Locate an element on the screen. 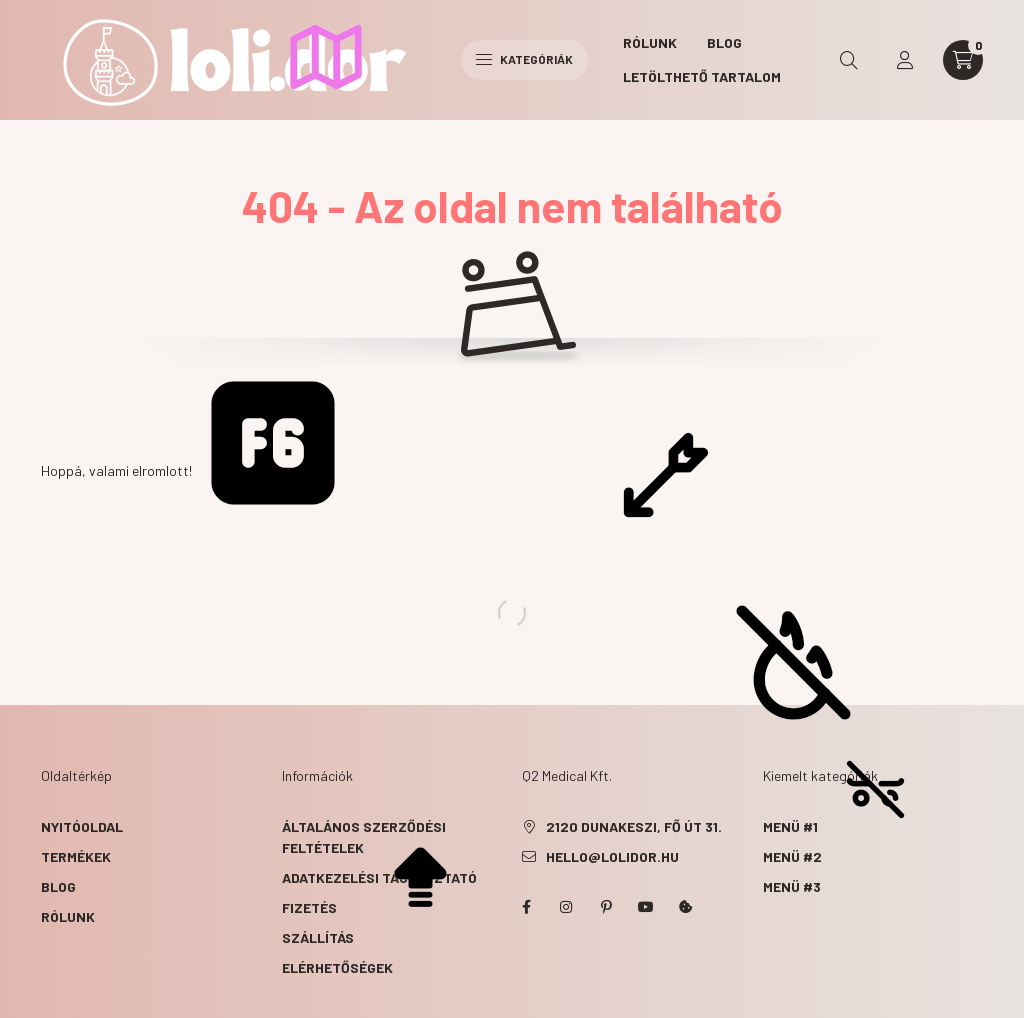  view map or navigation is located at coordinates (326, 57).